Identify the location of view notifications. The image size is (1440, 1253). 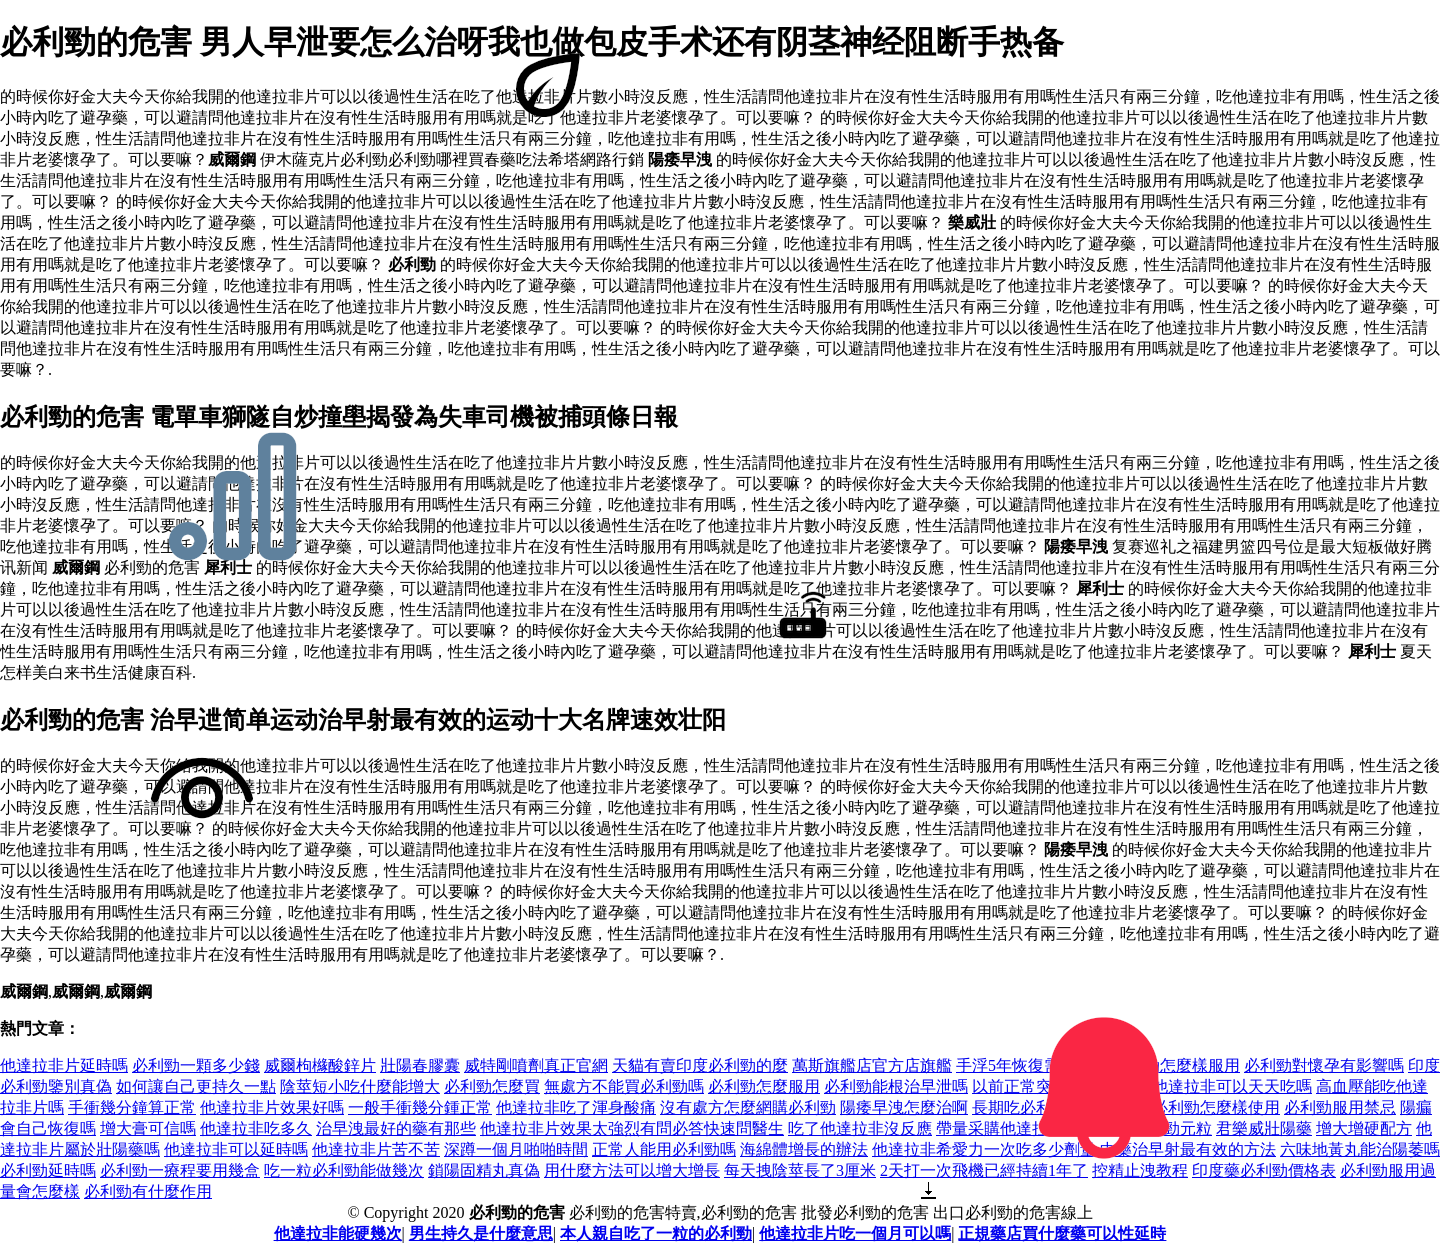
(1104, 1088).